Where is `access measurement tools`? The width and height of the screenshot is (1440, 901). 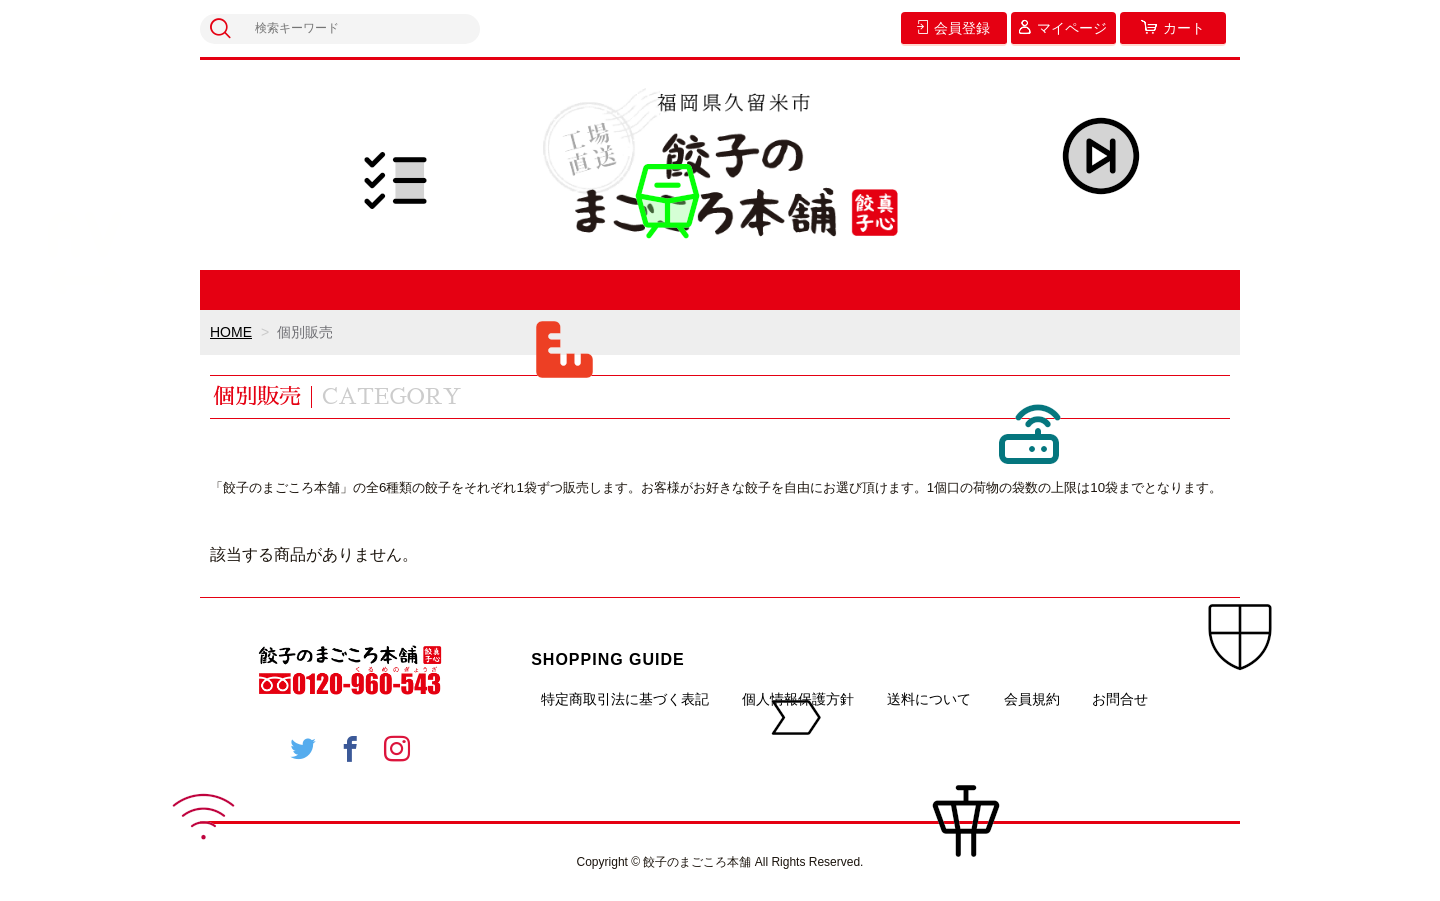
access measurement tools is located at coordinates (564, 349).